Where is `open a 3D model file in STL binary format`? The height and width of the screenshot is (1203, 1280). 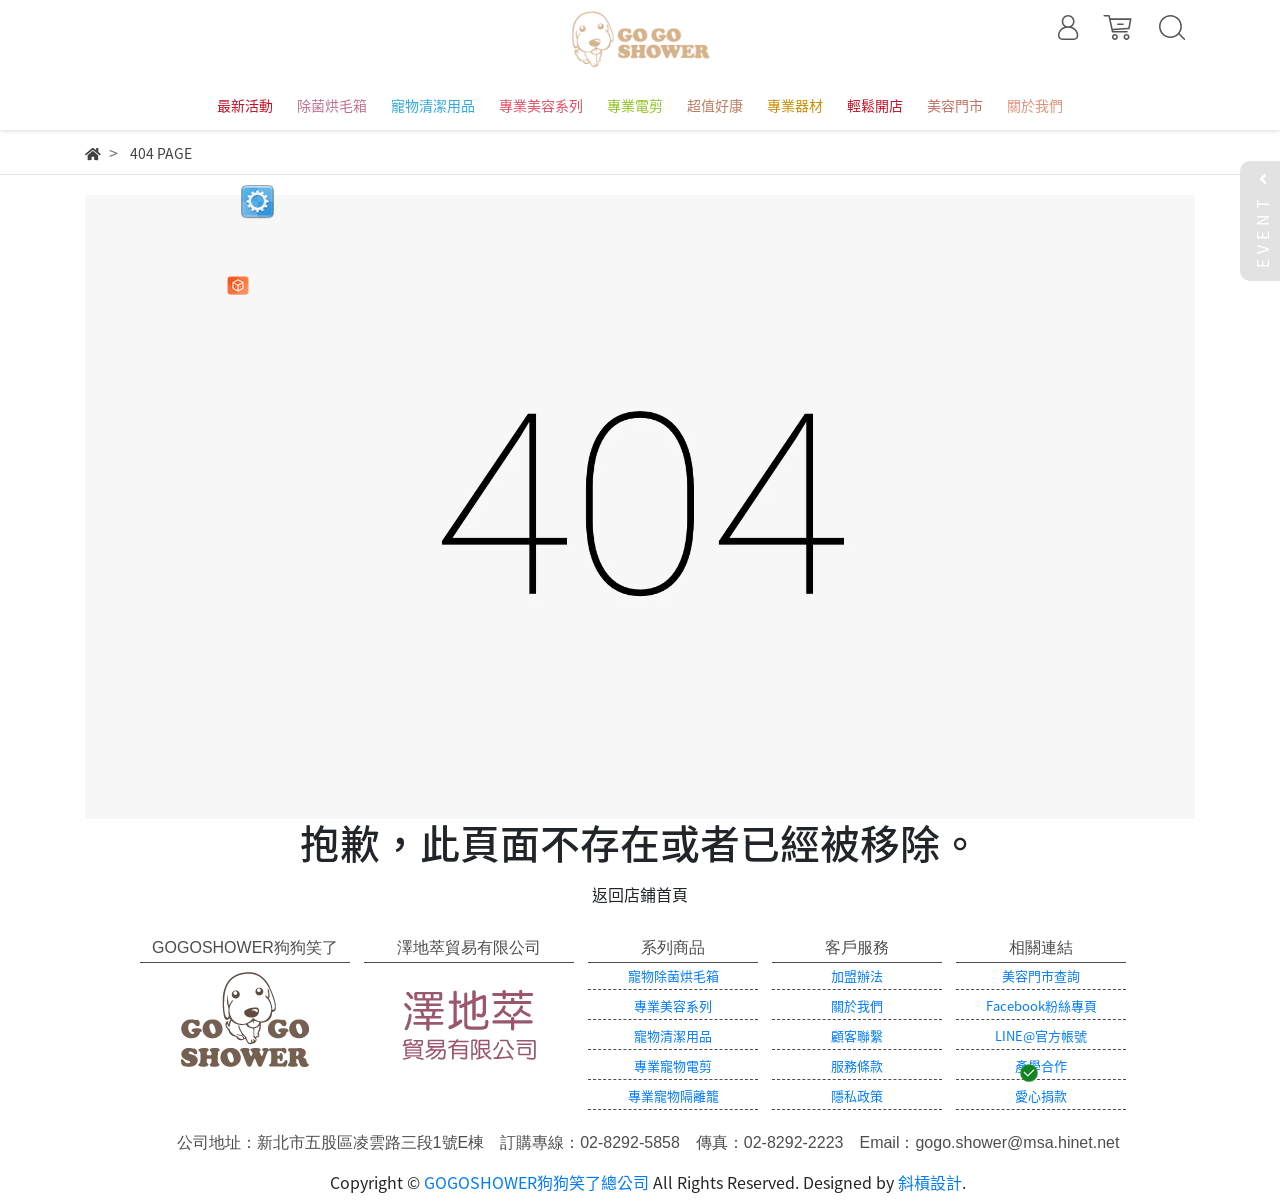 open a 3D model file in STL binary format is located at coordinates (238, 285).